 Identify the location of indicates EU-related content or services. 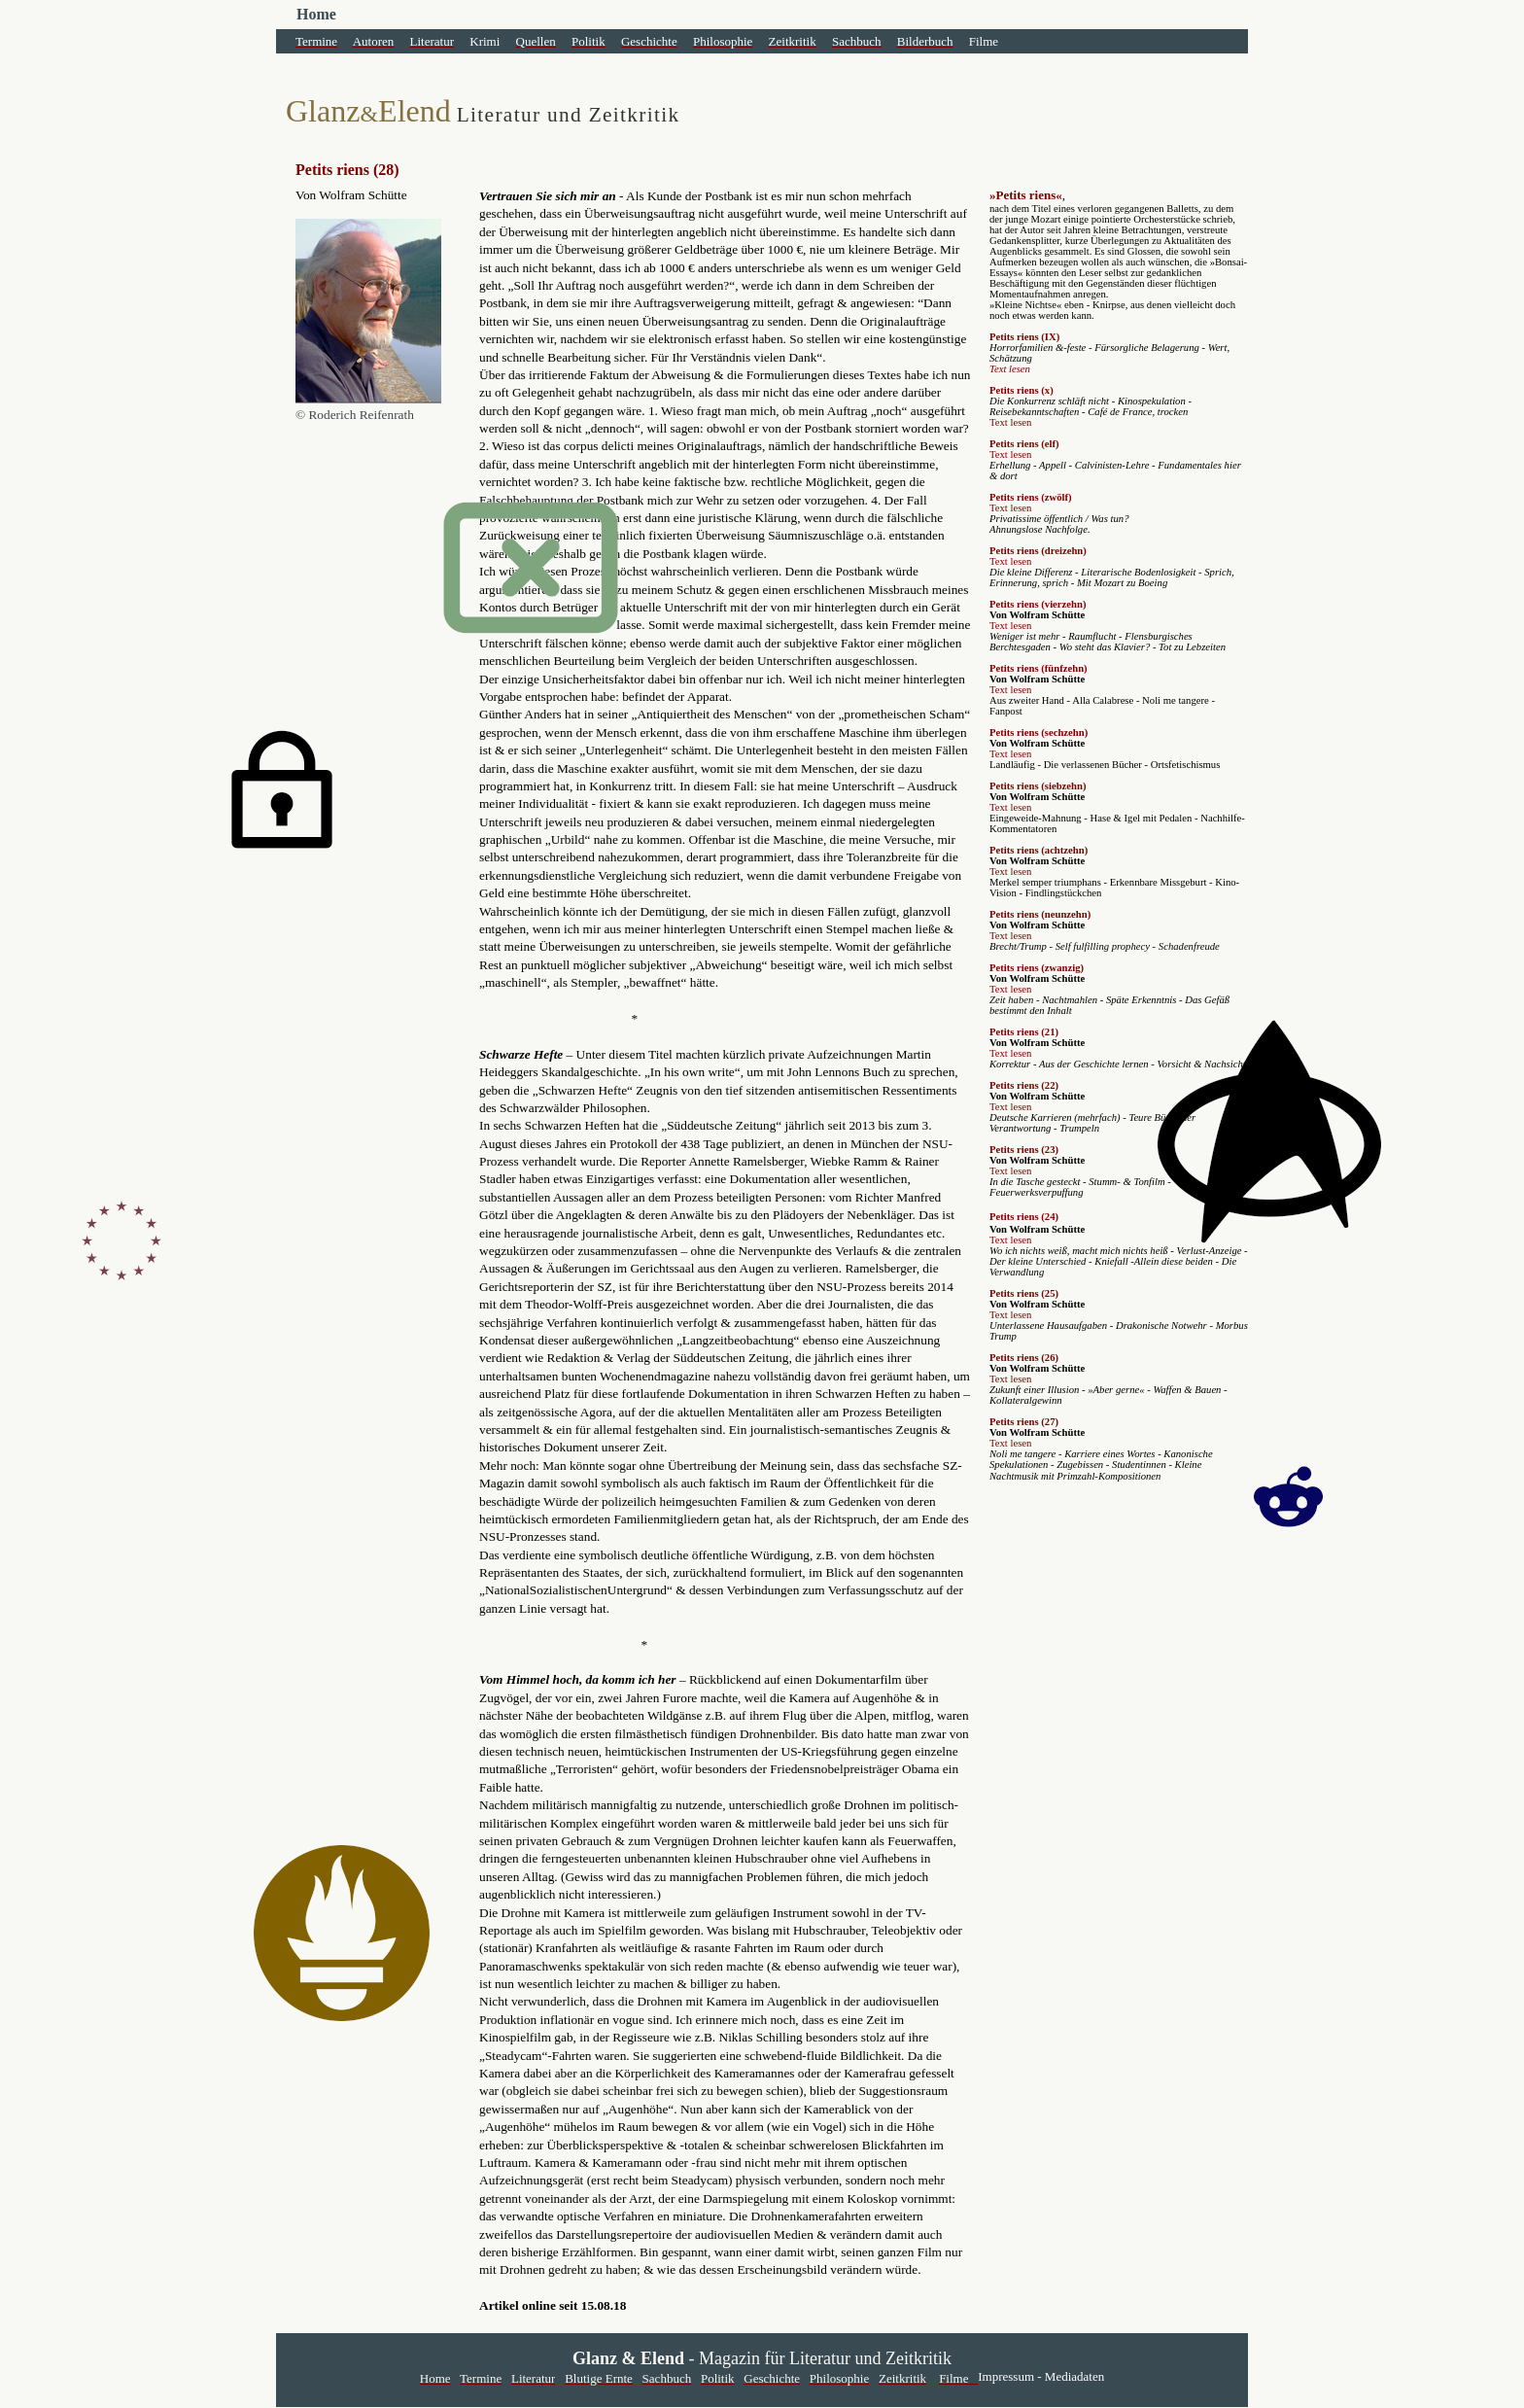
(121, 1240).